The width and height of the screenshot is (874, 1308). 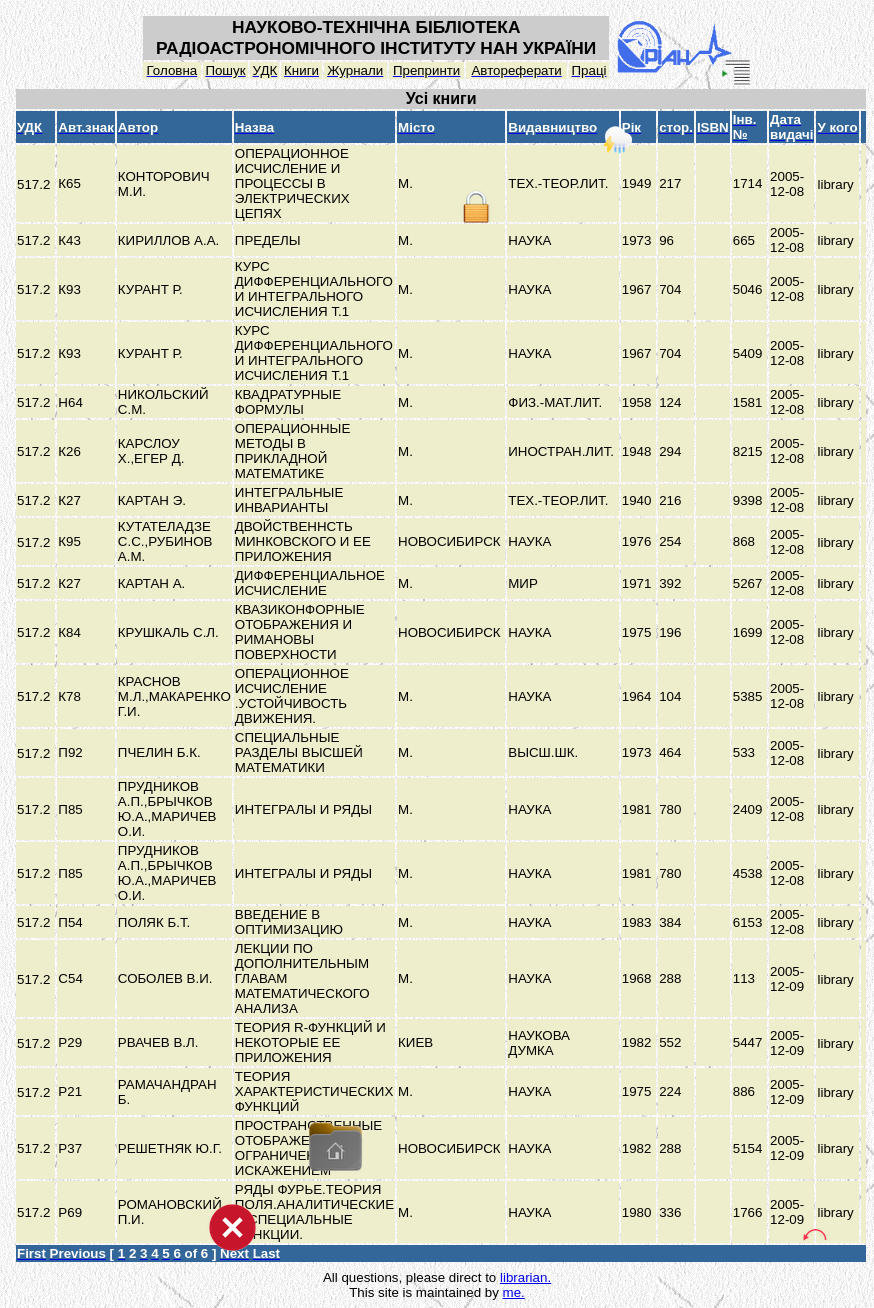 What do you see at coordinates (476, 206) in the screenshot?
I see `indicates a locked or protected item` at bounding box center [476, 206].